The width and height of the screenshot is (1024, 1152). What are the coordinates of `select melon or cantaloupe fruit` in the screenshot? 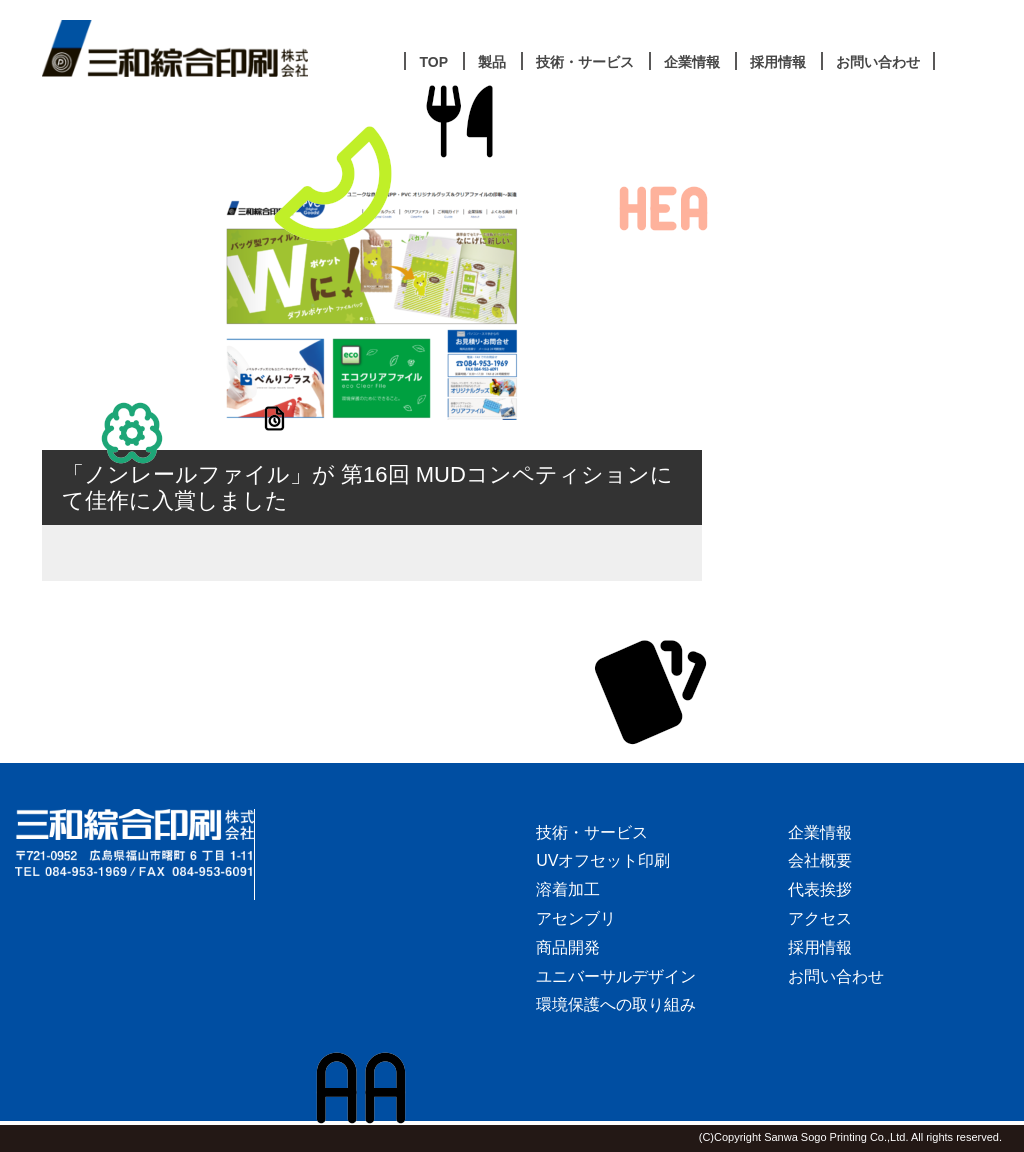 It's located at (336, 186).